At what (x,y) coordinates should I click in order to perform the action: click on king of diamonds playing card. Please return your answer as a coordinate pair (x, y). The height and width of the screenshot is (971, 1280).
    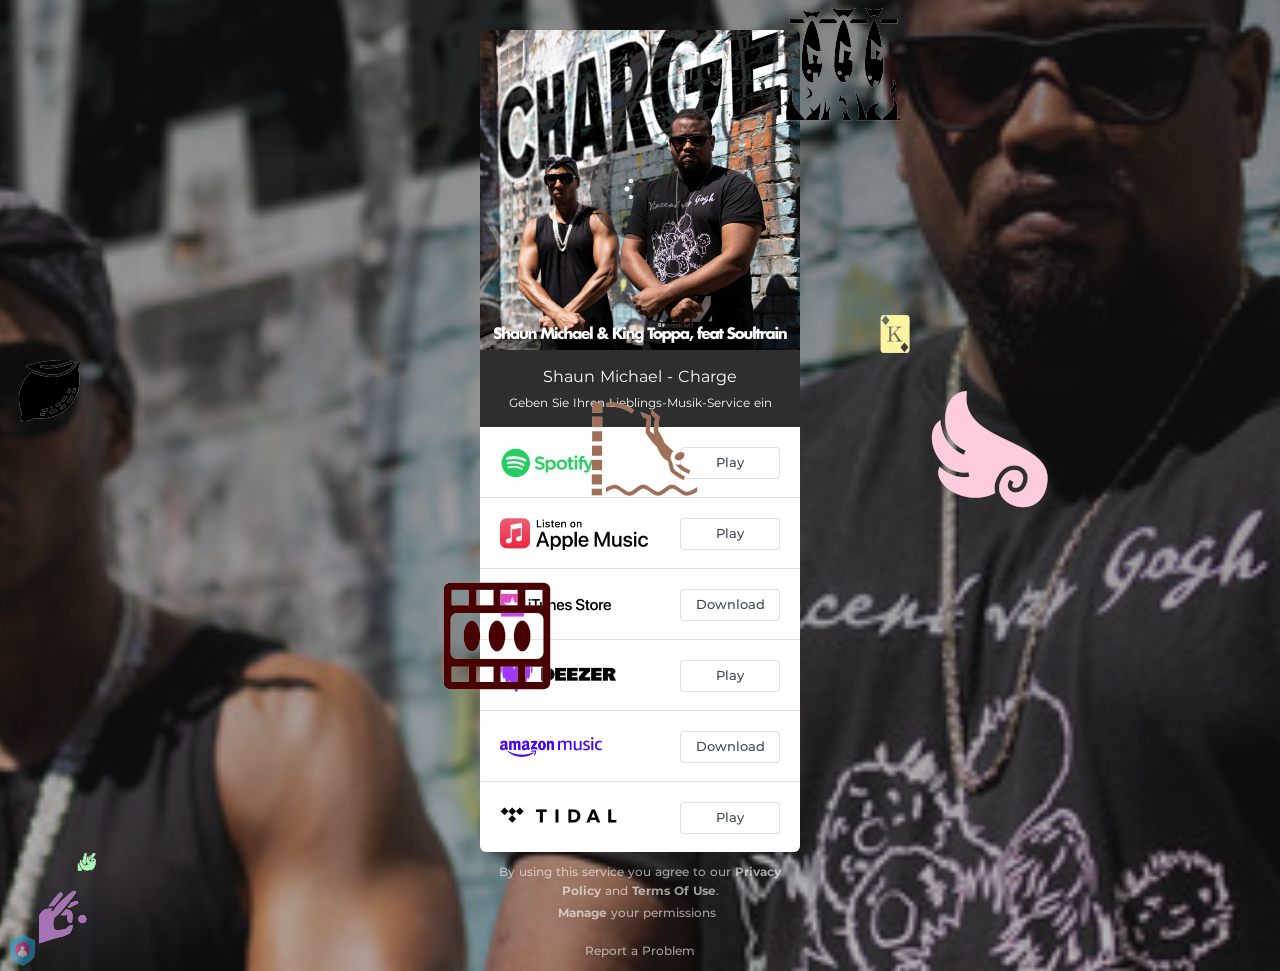
    Looking at the image, I should click on (895, 334).